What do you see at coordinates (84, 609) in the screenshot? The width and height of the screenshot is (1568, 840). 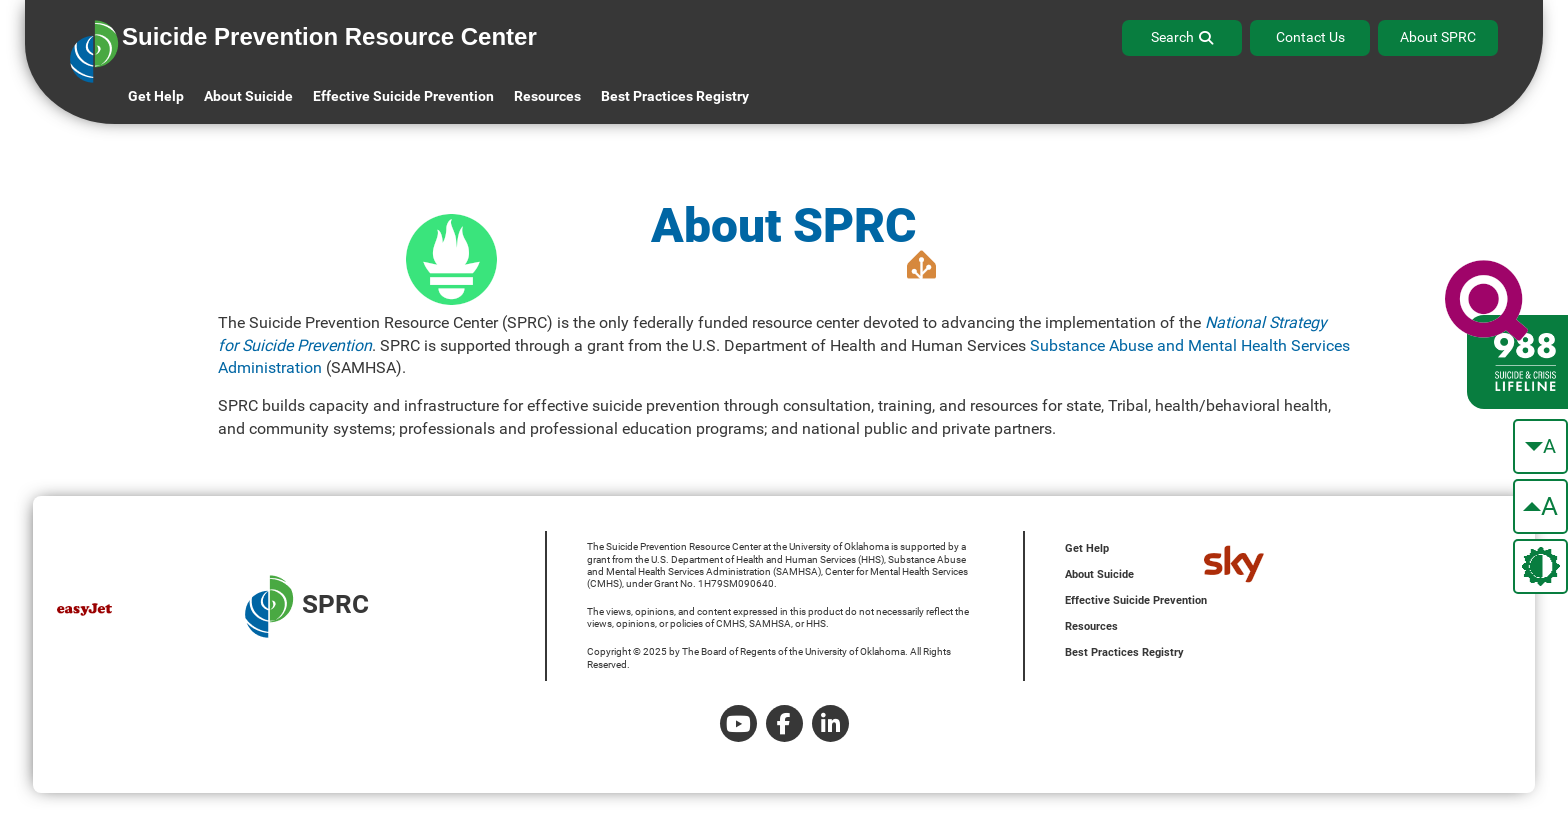 I see `easyJet airline app or website` at bounding box center [84, 609].